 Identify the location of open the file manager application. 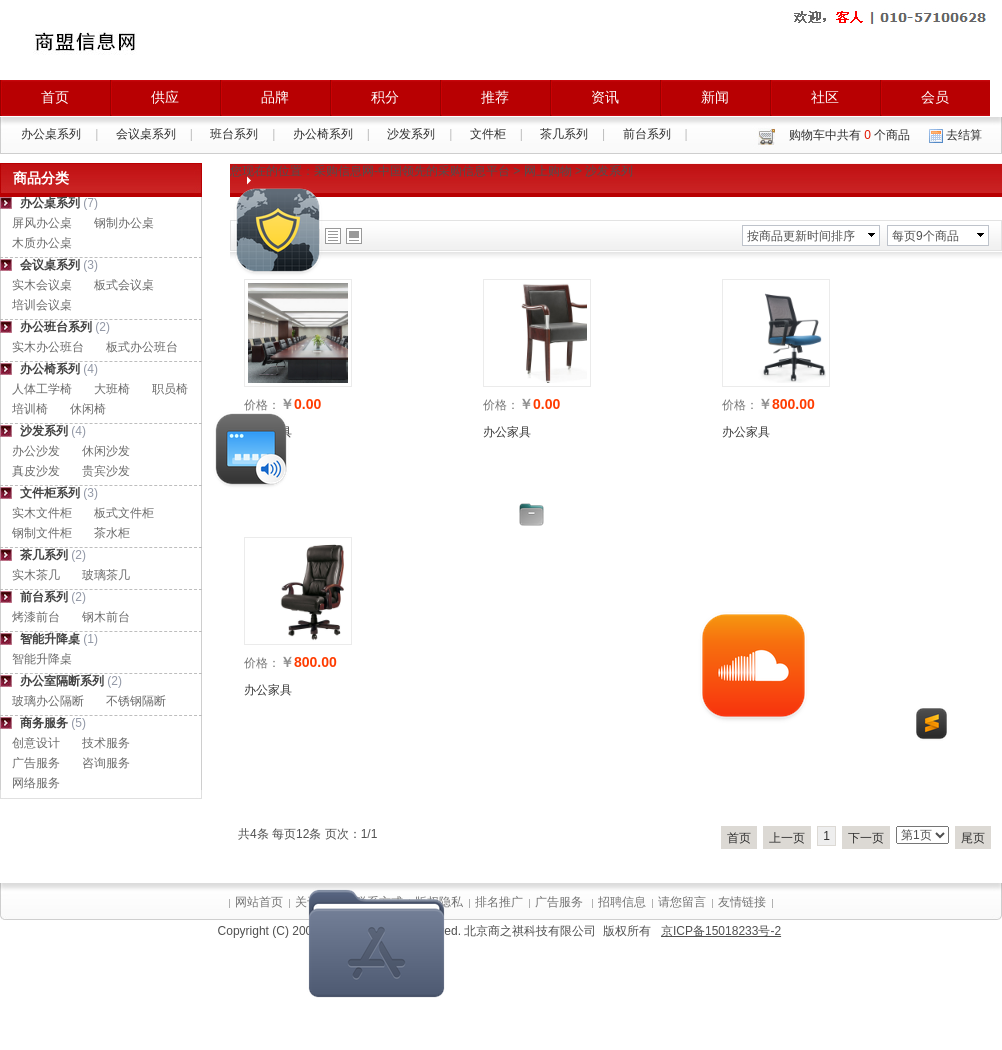
(531, 514).